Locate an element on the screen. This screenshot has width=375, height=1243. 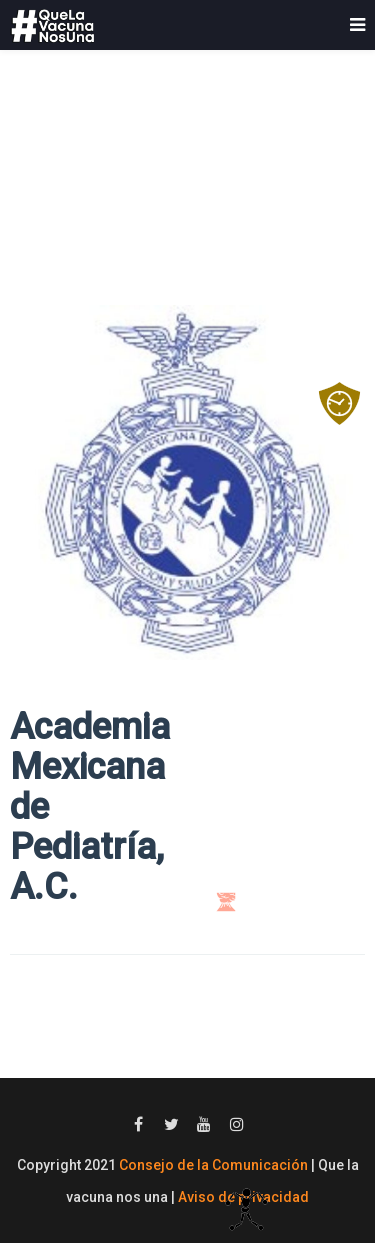
access puppet or marionette controls is located at coordinates (246, 1209).